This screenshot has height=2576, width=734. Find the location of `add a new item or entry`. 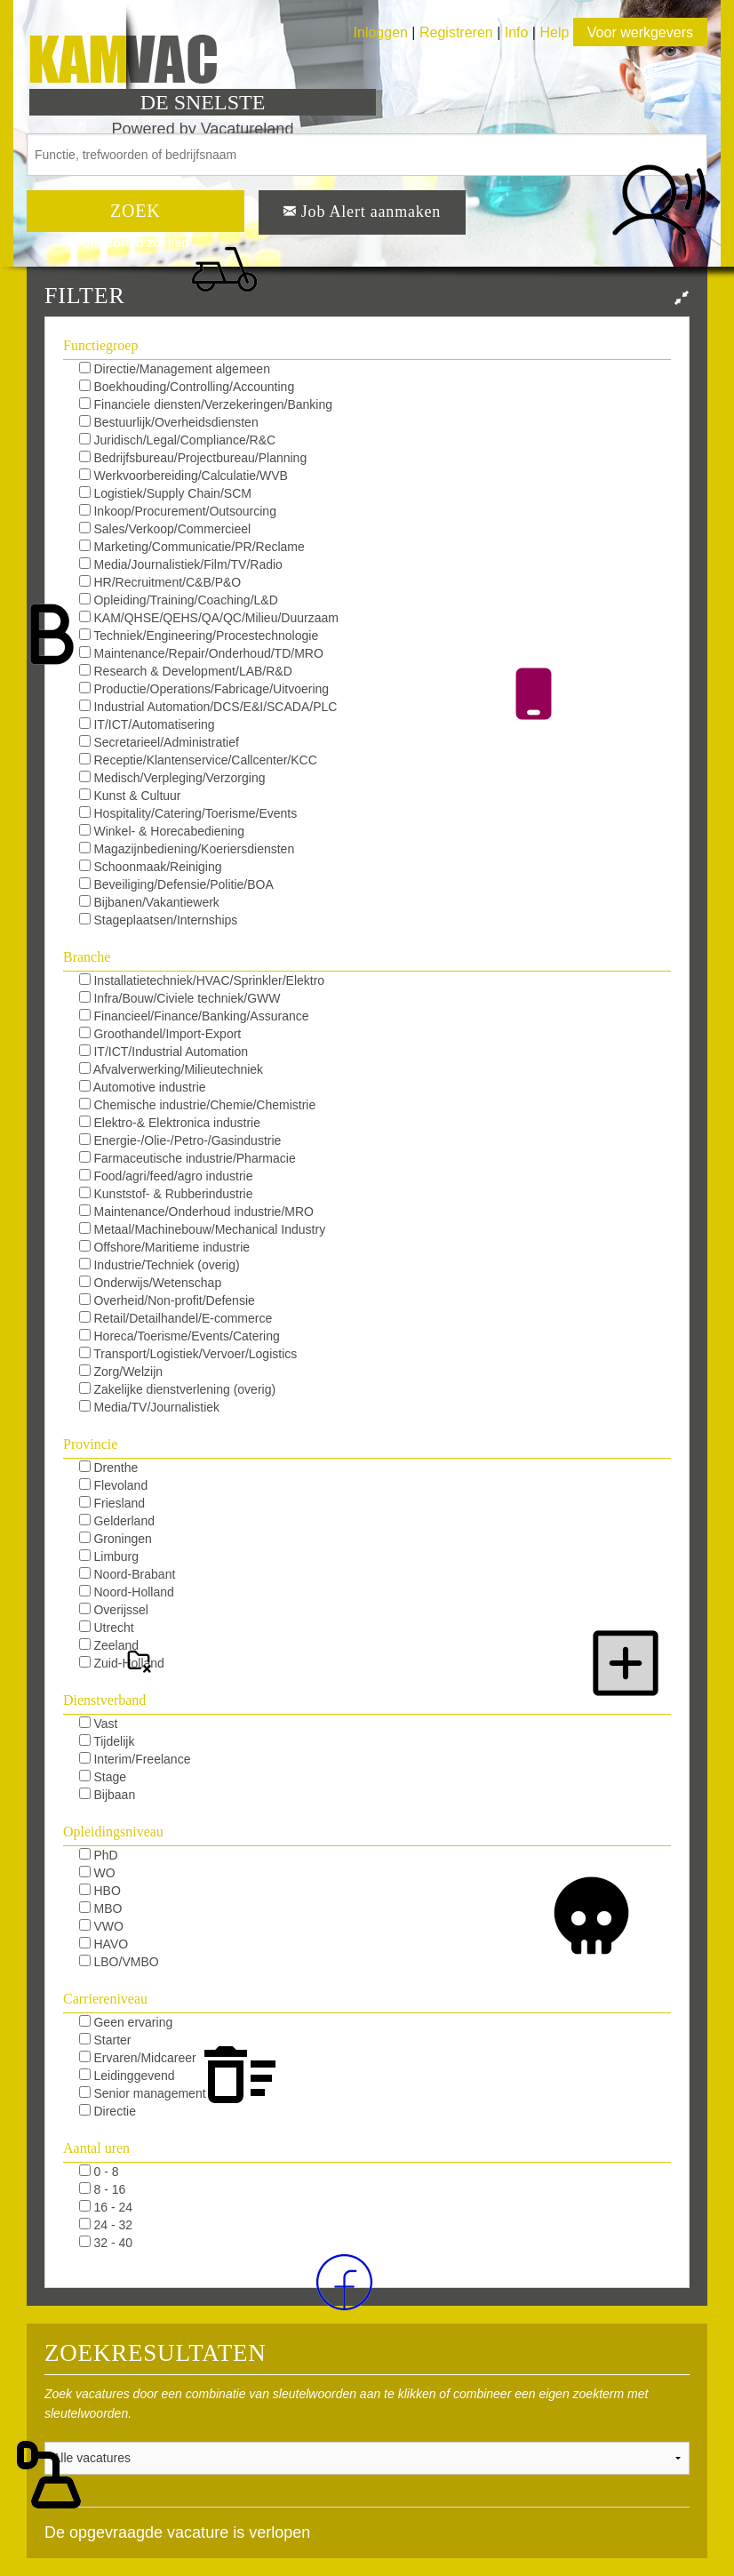

add a new item or entry is located at coordinates (626, 1663).